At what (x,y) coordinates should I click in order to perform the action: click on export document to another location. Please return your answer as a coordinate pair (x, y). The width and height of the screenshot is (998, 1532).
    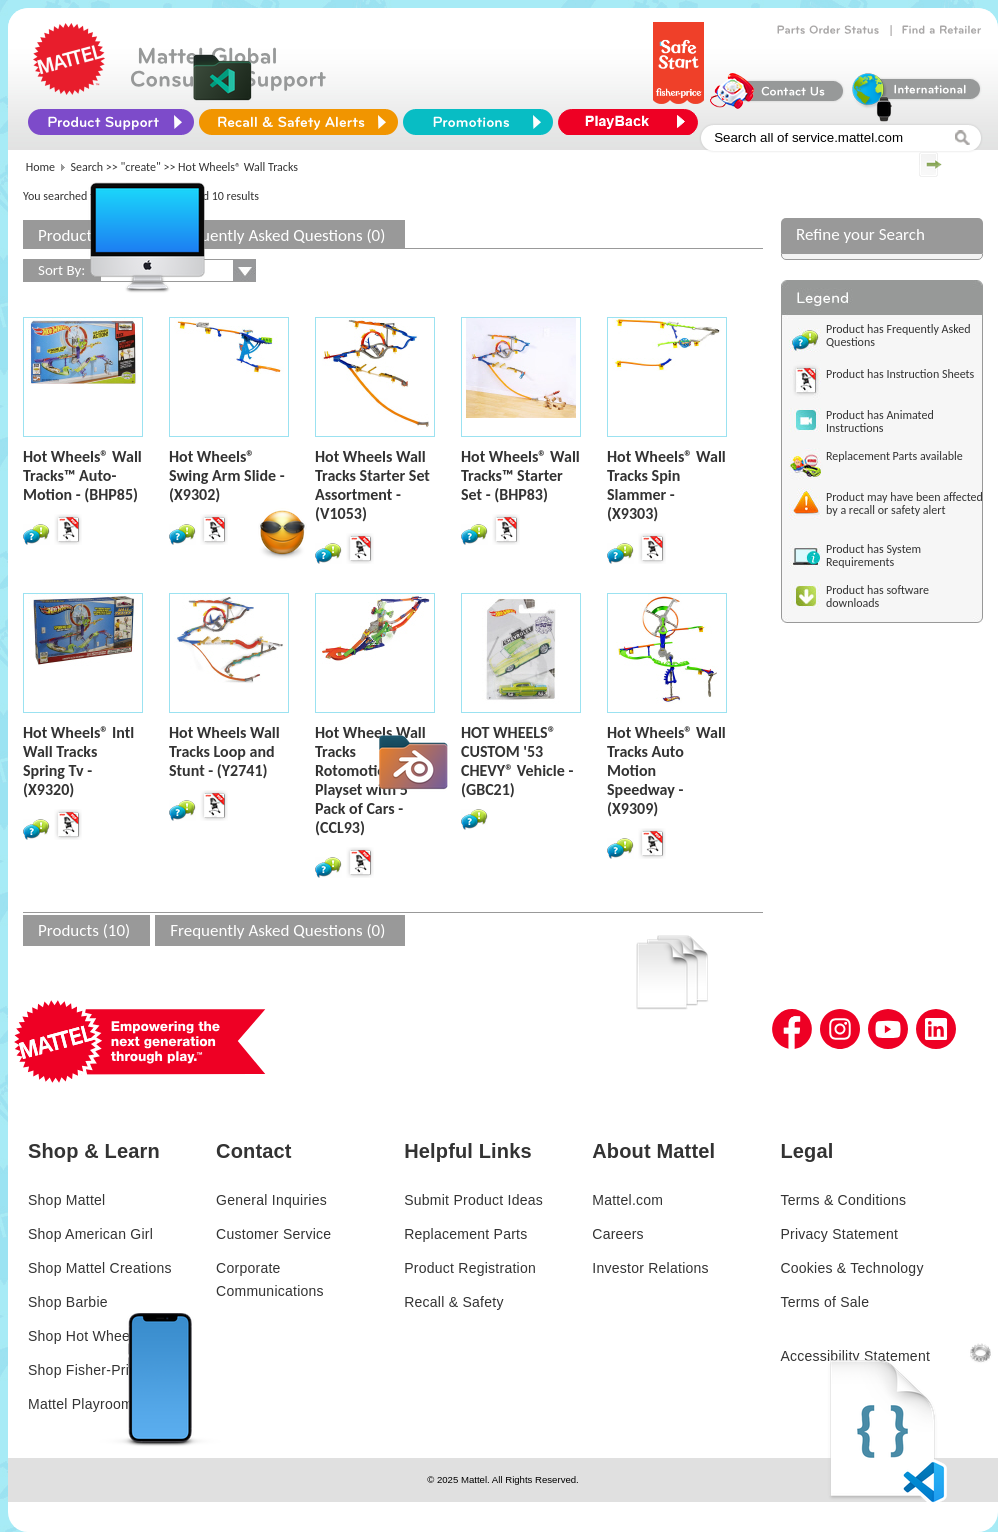
    Looking at the image, I should click on (928, 164).